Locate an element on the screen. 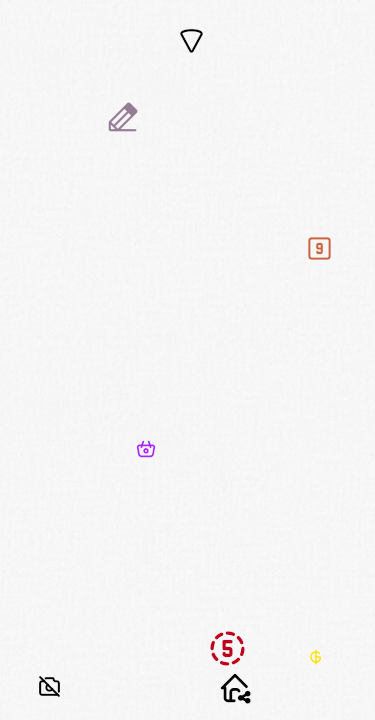 The width and height of the screenshot is (375, 720). indicates paraguayan guaraní currency is located at coordinates (316, 657).